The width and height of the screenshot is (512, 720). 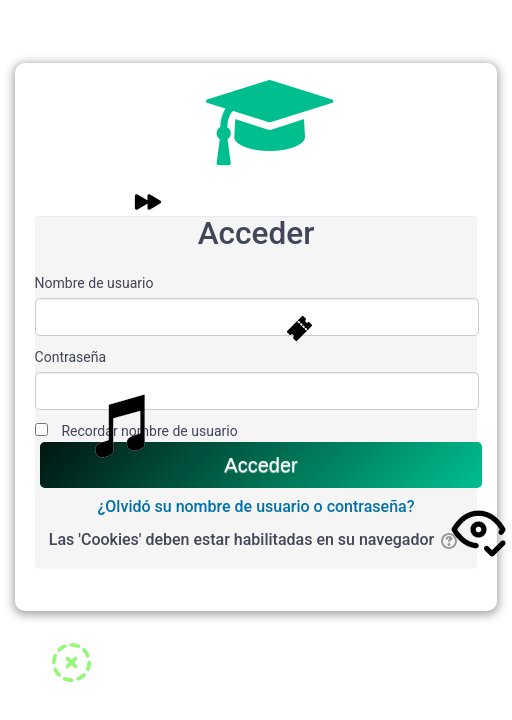 What do you see at coordinates (120, 426) in the screenshot?
I see `access music library or player` at bounding box center [120, 426].